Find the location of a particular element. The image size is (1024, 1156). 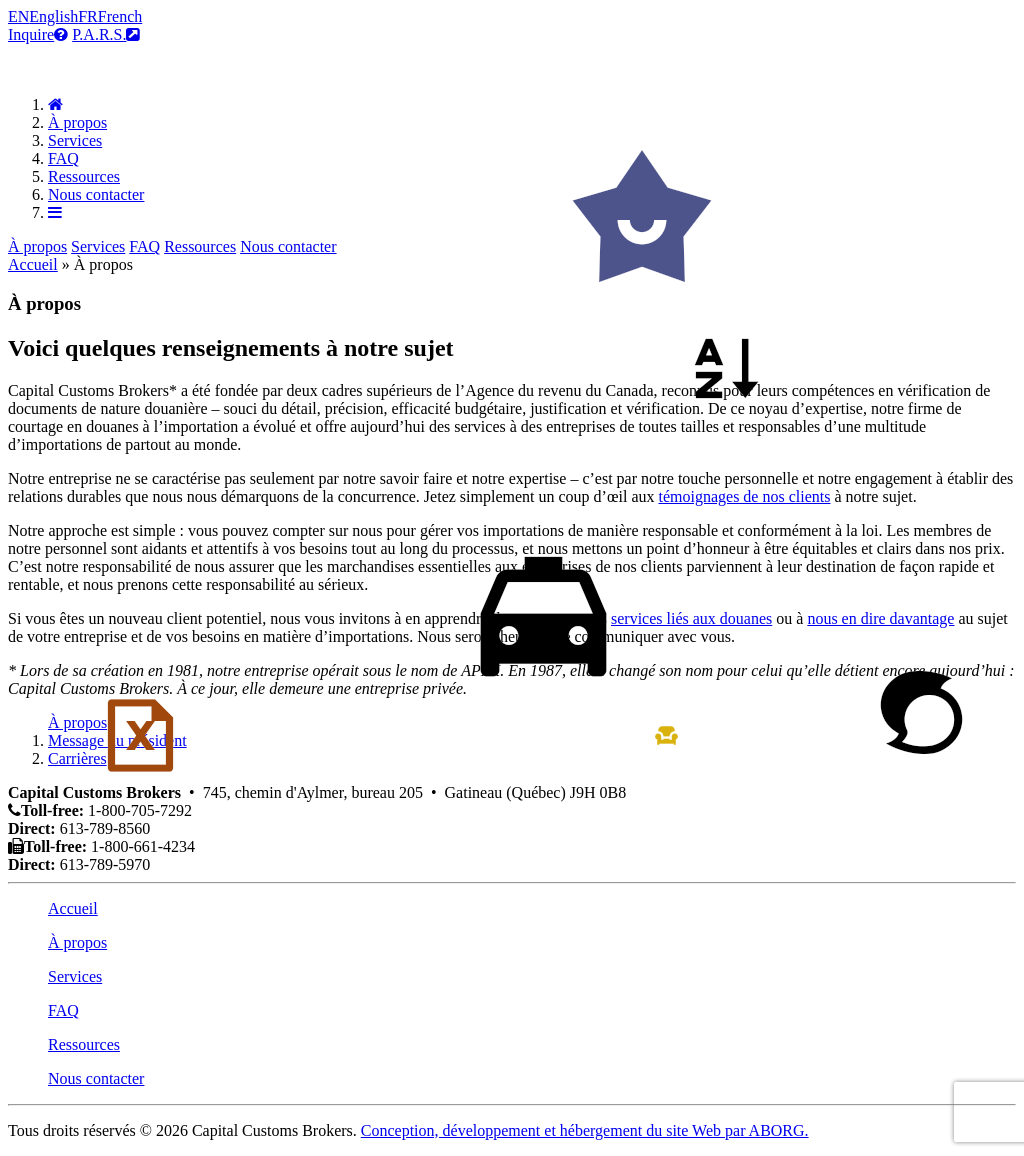

browse furniture or home decor items is located at coordinates (666, 735).